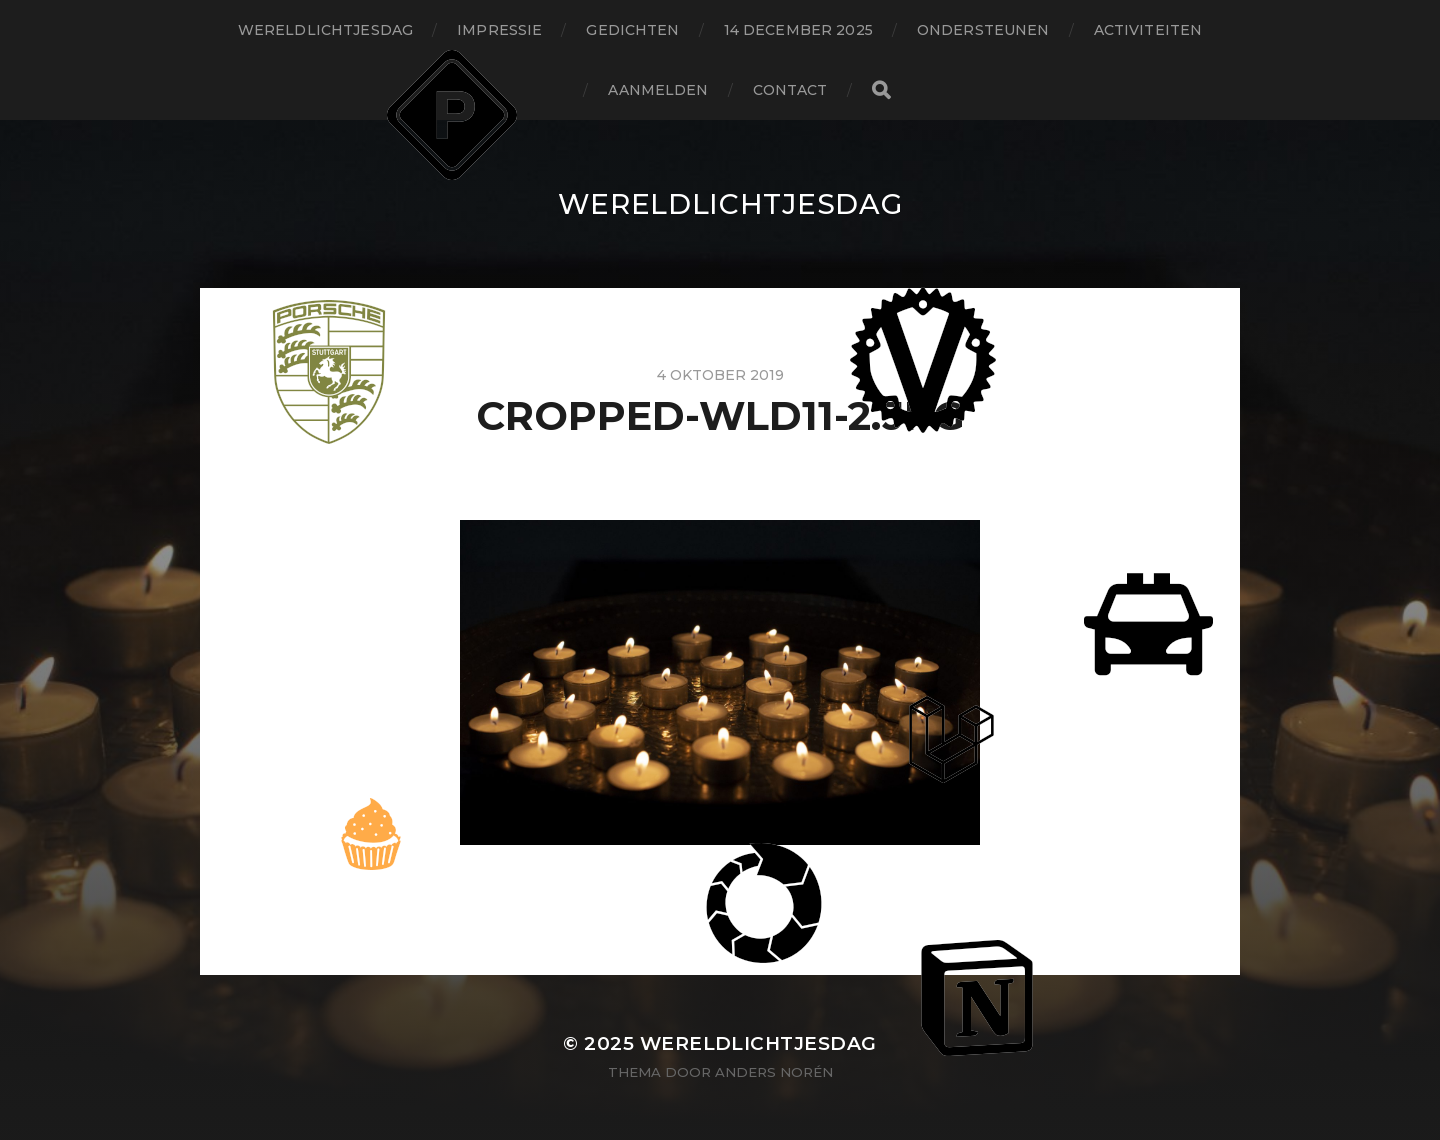 This screenshot has height=1140, width=1440. I want to click on open Notion app, so click(977, 998).